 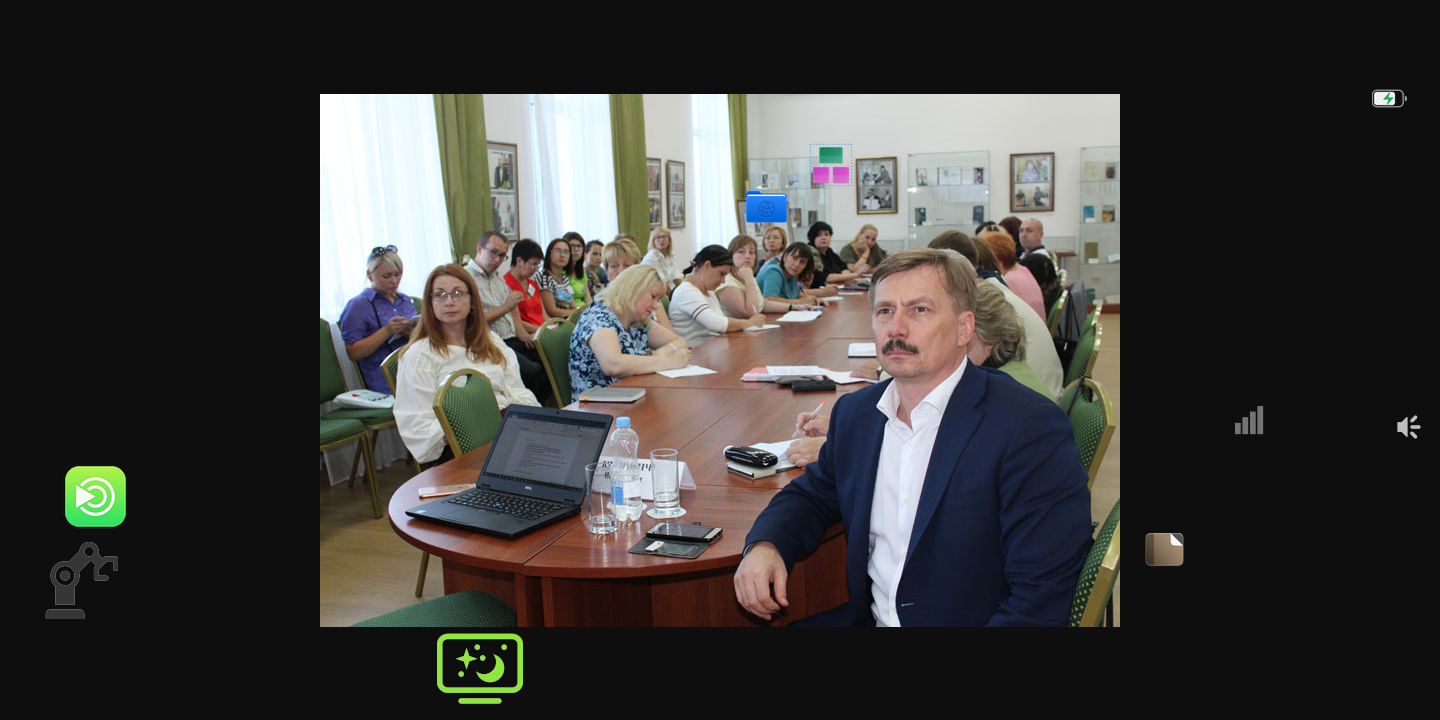 I want to click on select all items in the current view, so click(x=831, y=165).